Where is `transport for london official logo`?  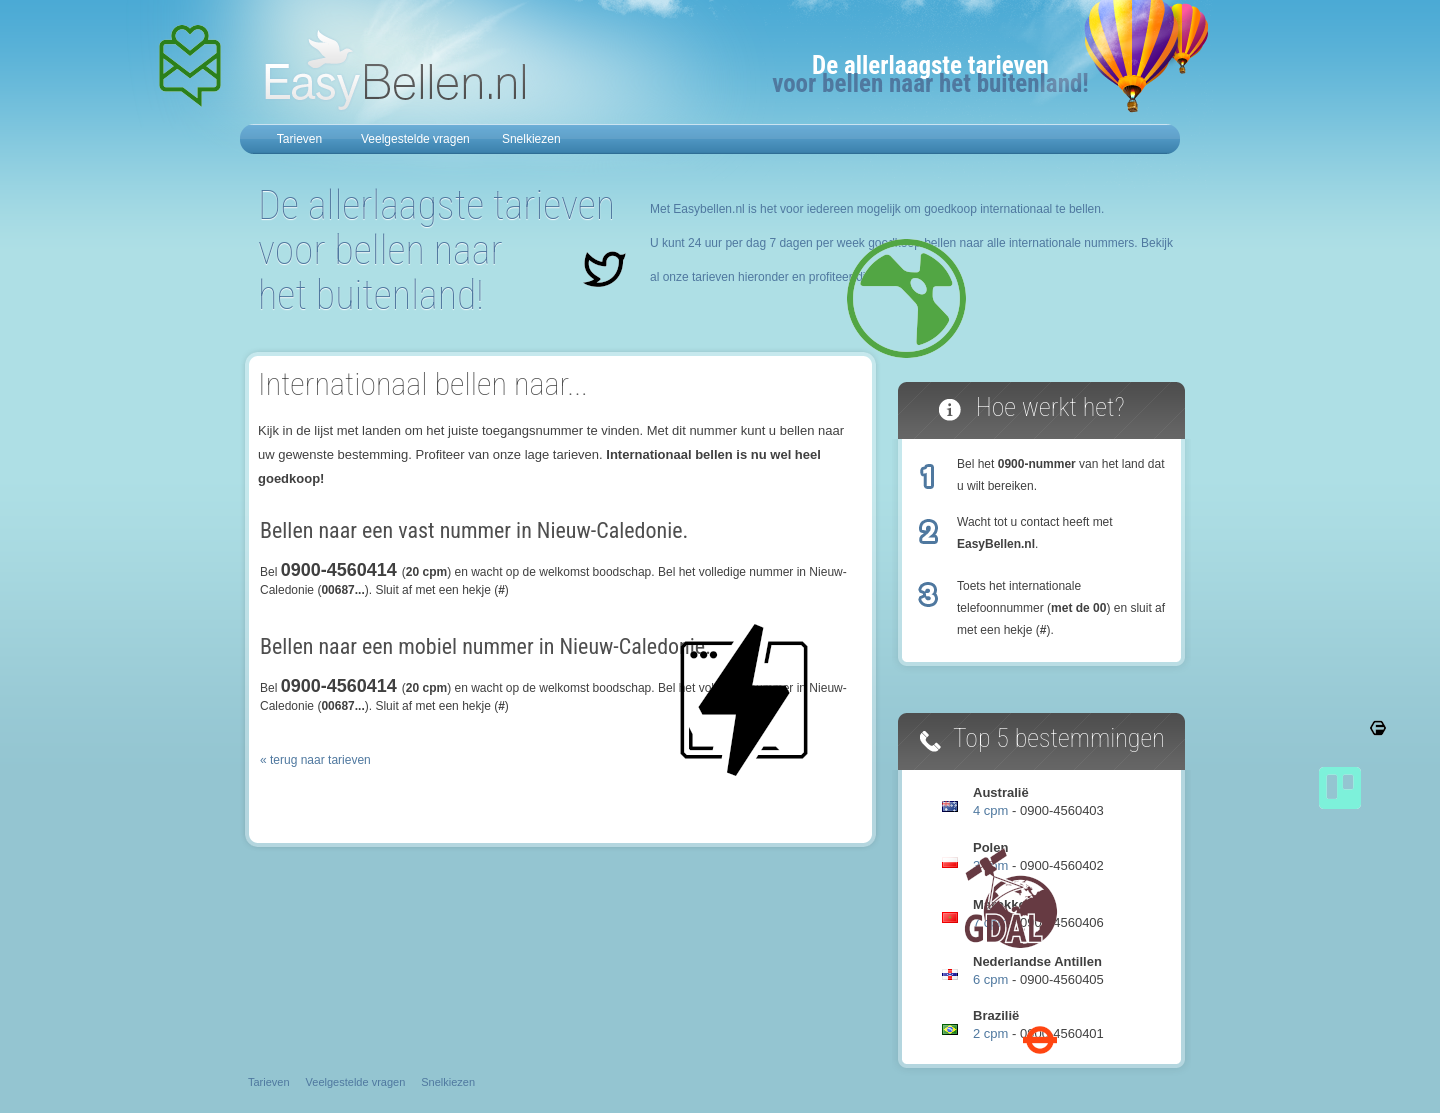
transport for london official logo is located at coordinates (1040, 1040).